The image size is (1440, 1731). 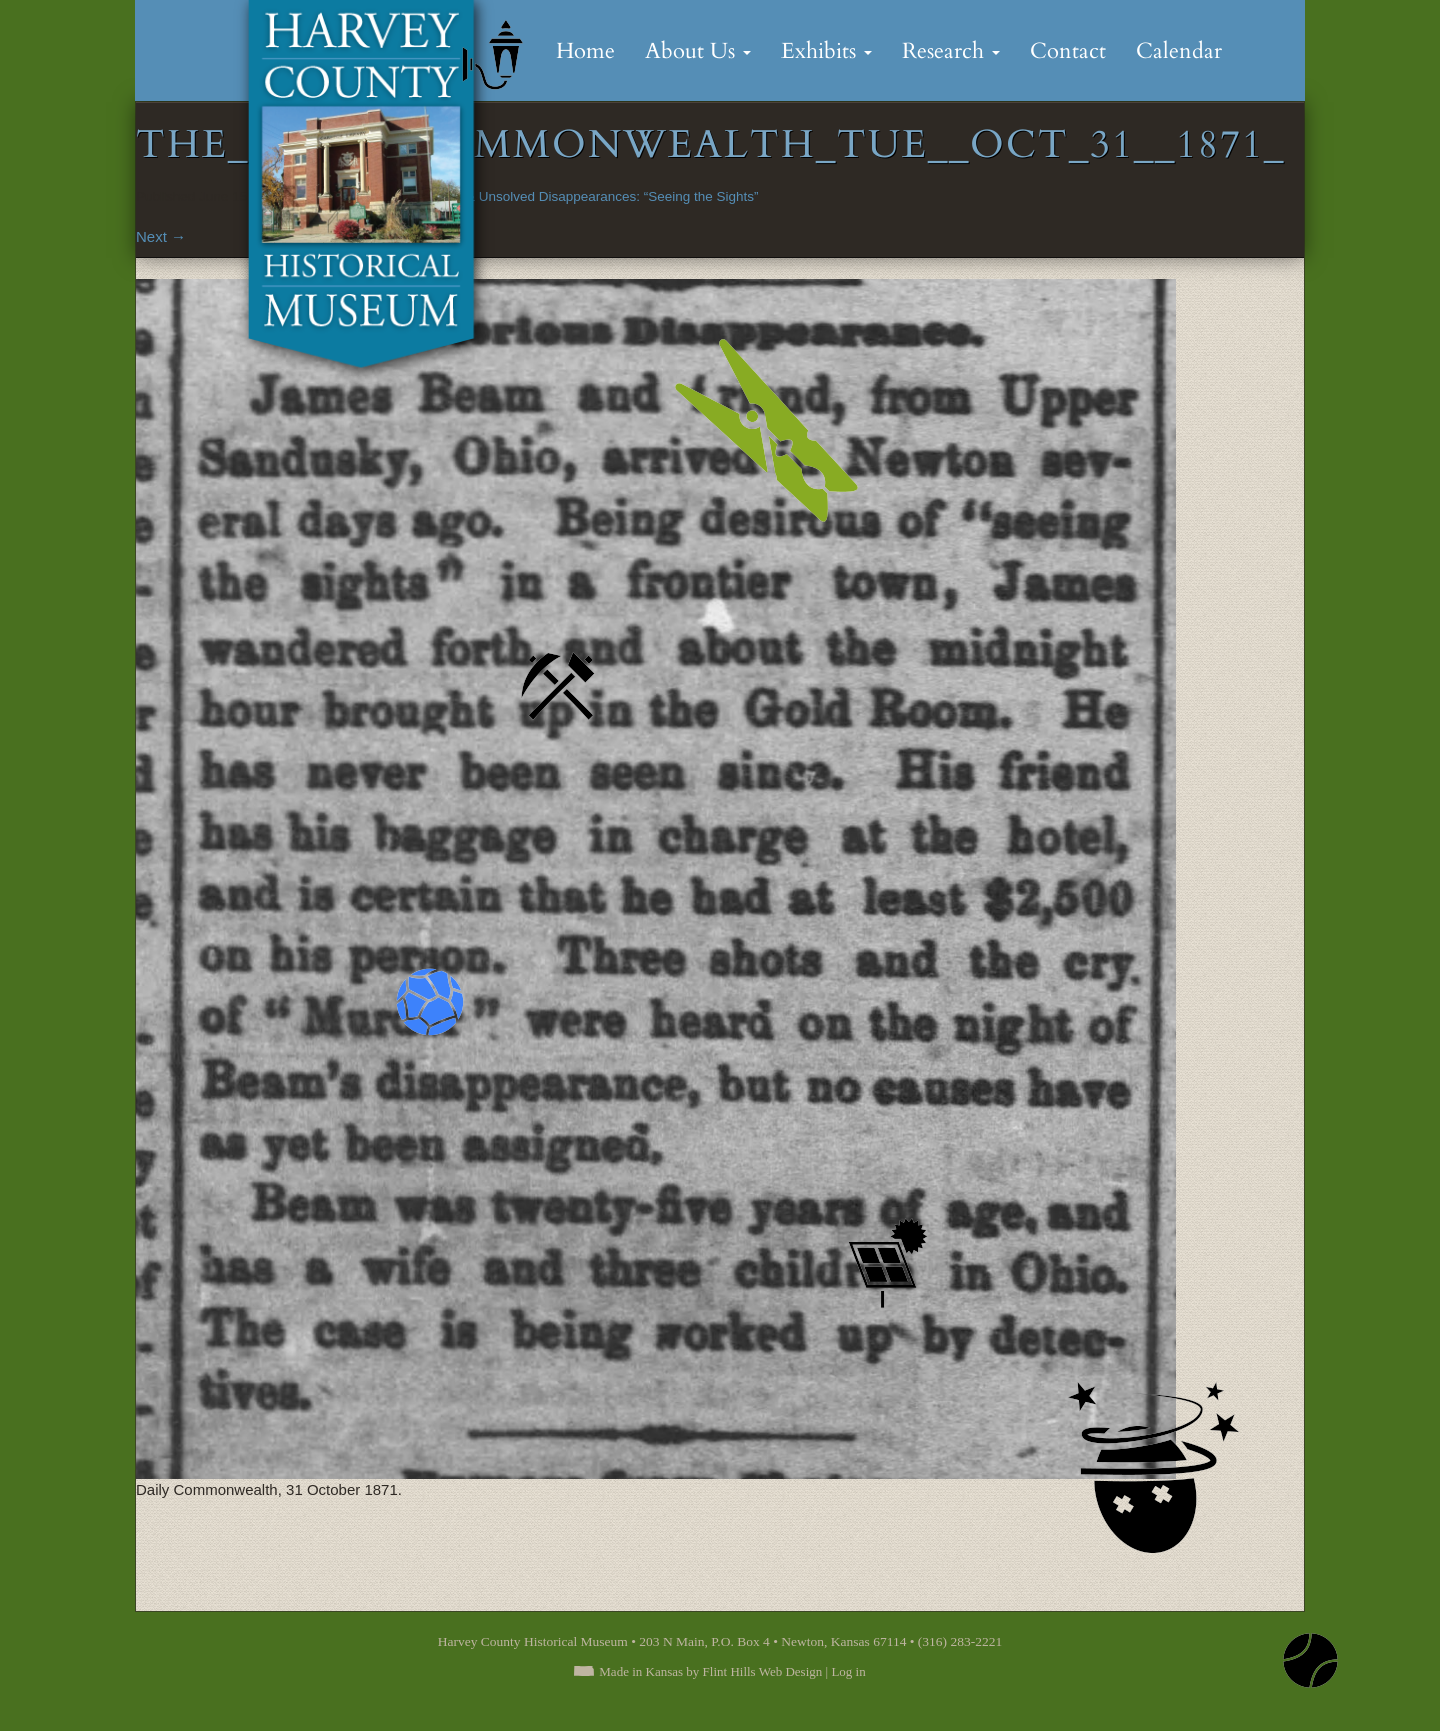 I want to click on view solar power status or energy generation, so click(x=888, y=1263).